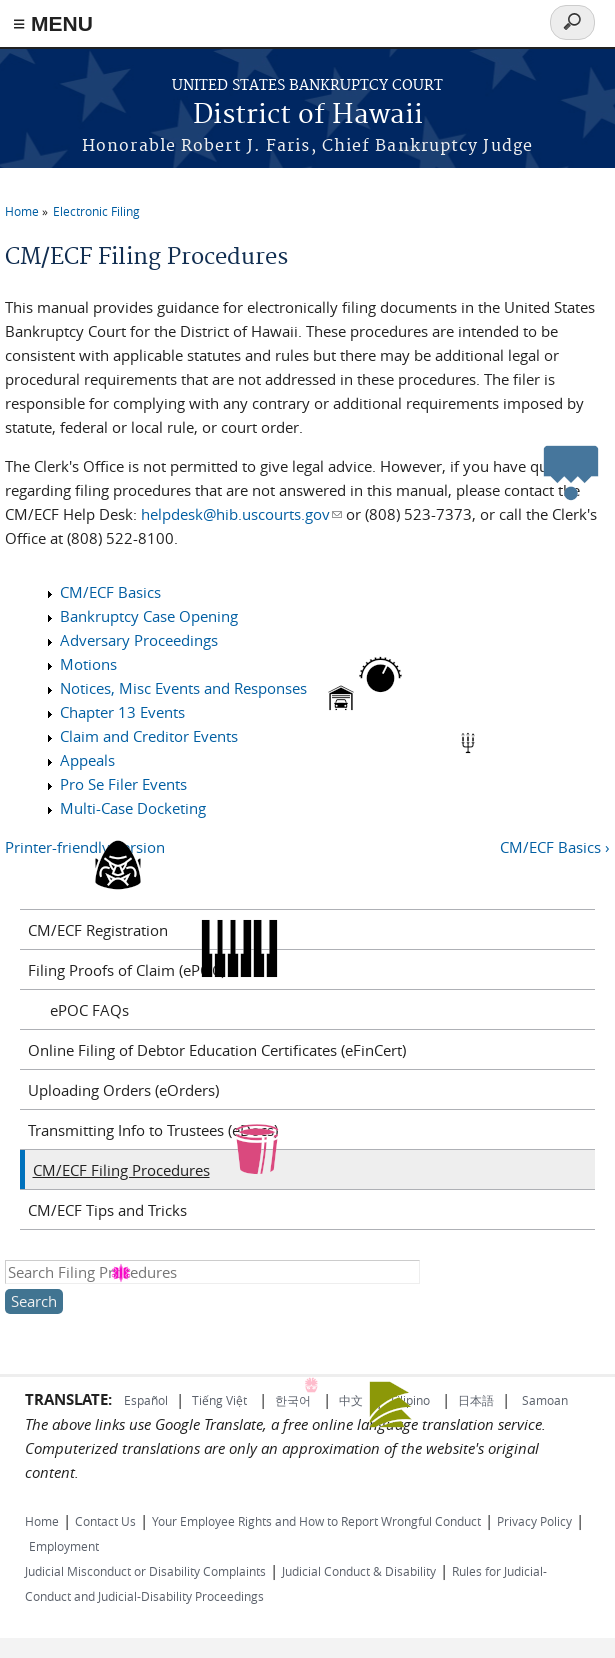  Describe the element at coordinates (392, 1404) in the screenshot. I see `view documents or files` at that location.